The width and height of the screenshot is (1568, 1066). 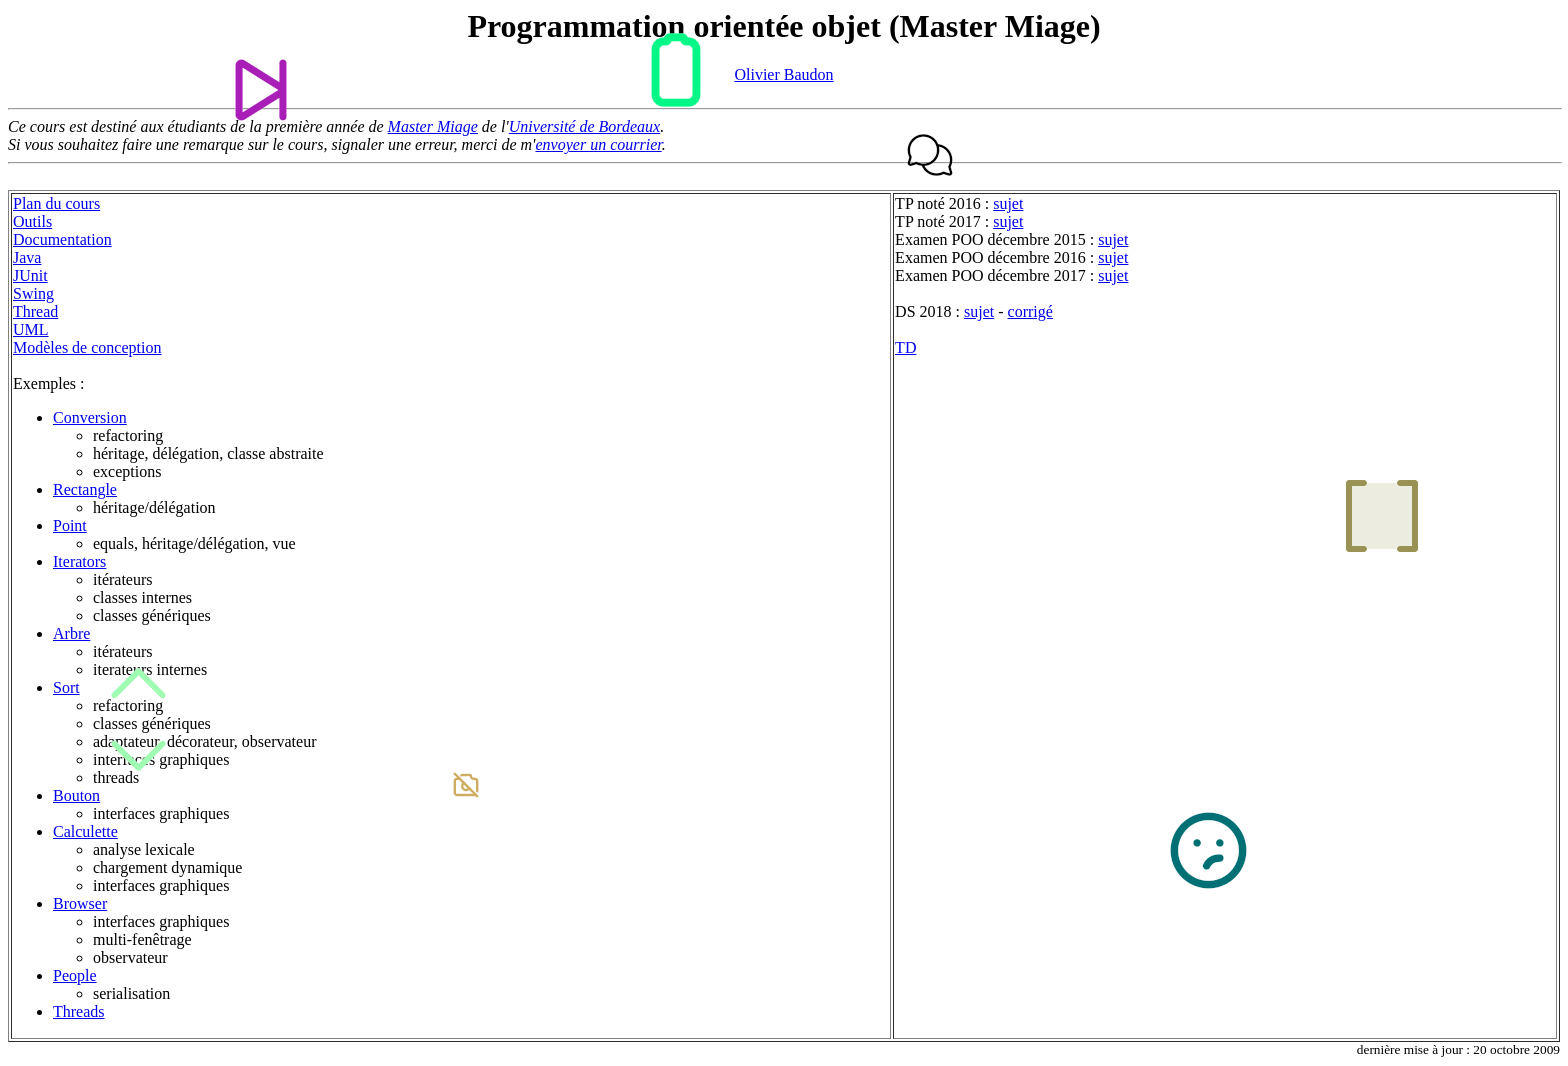 I want to click on indicates empty battery status, so click(x=676, y=70).